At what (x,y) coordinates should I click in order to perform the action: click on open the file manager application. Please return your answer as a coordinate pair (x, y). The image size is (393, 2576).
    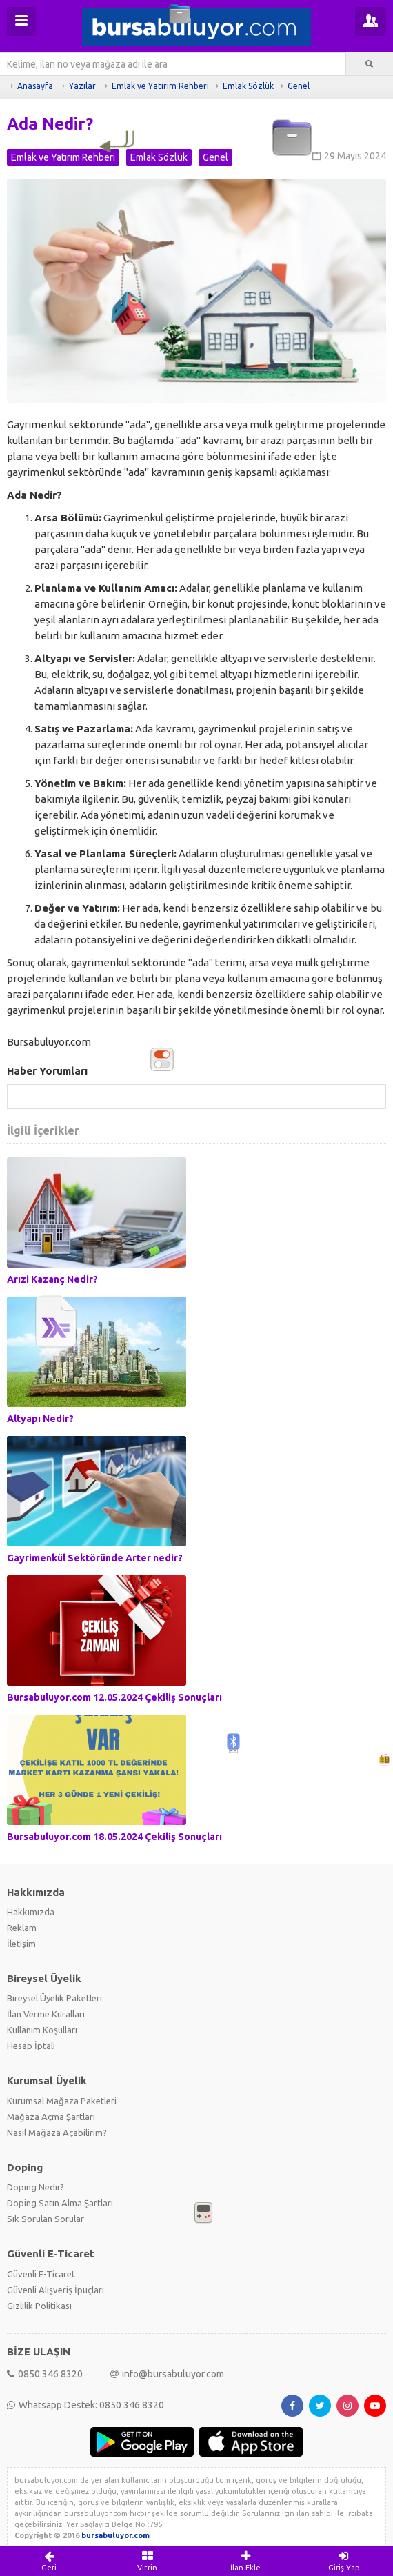
    Looking at the image, I should click on (292, 137).